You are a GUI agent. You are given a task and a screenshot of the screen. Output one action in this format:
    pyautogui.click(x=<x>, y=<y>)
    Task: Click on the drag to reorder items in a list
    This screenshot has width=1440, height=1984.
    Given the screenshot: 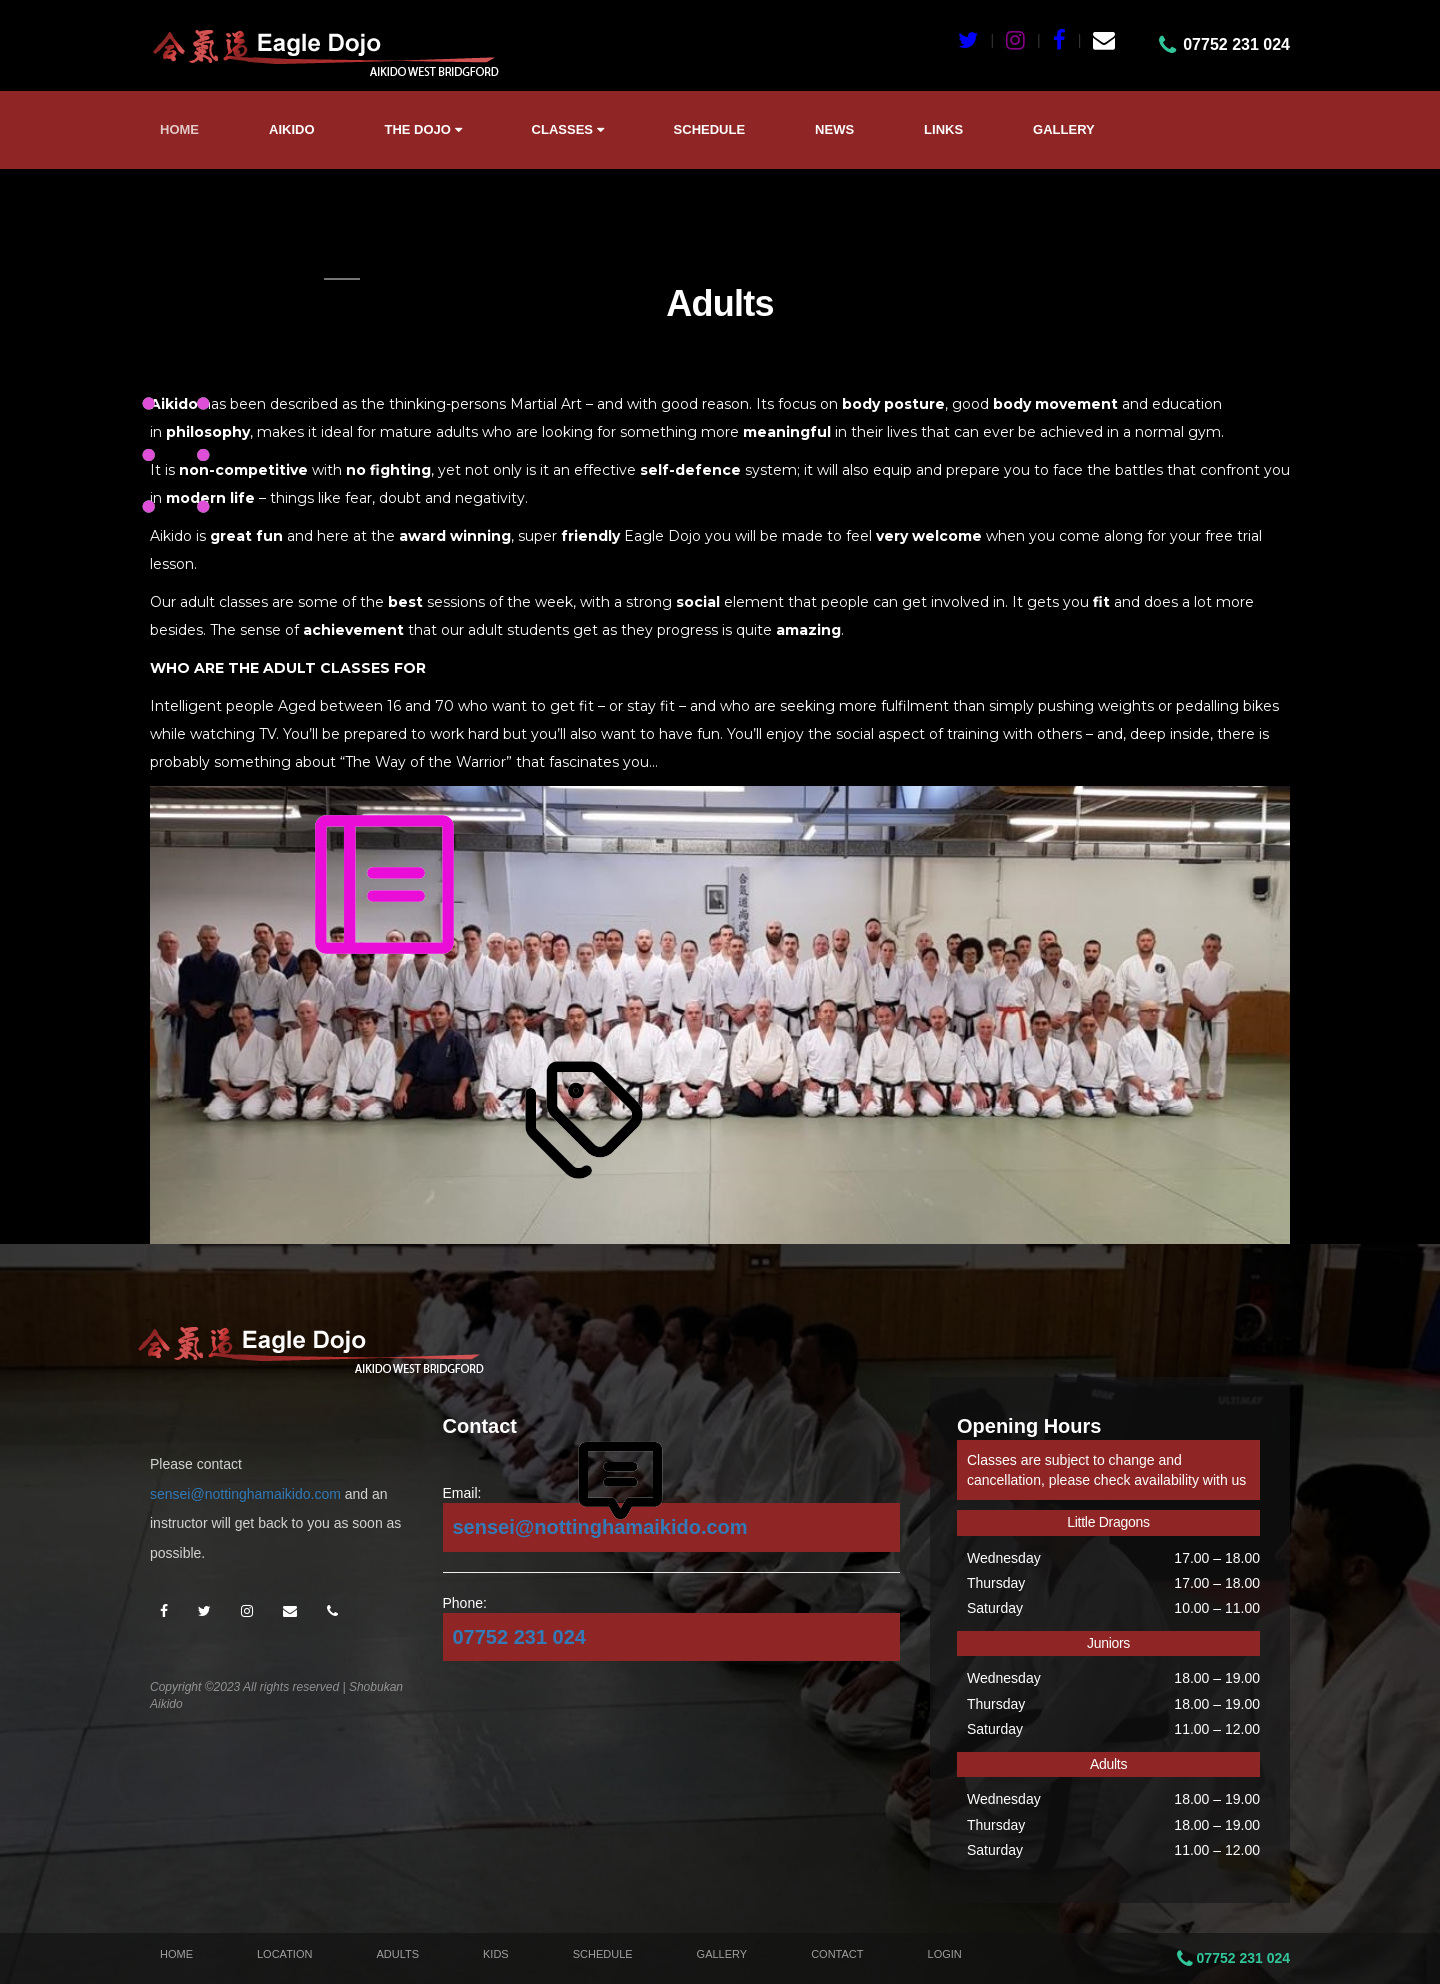 What is the action you would take?
    pyautogui.click(x=176, y=455)
    